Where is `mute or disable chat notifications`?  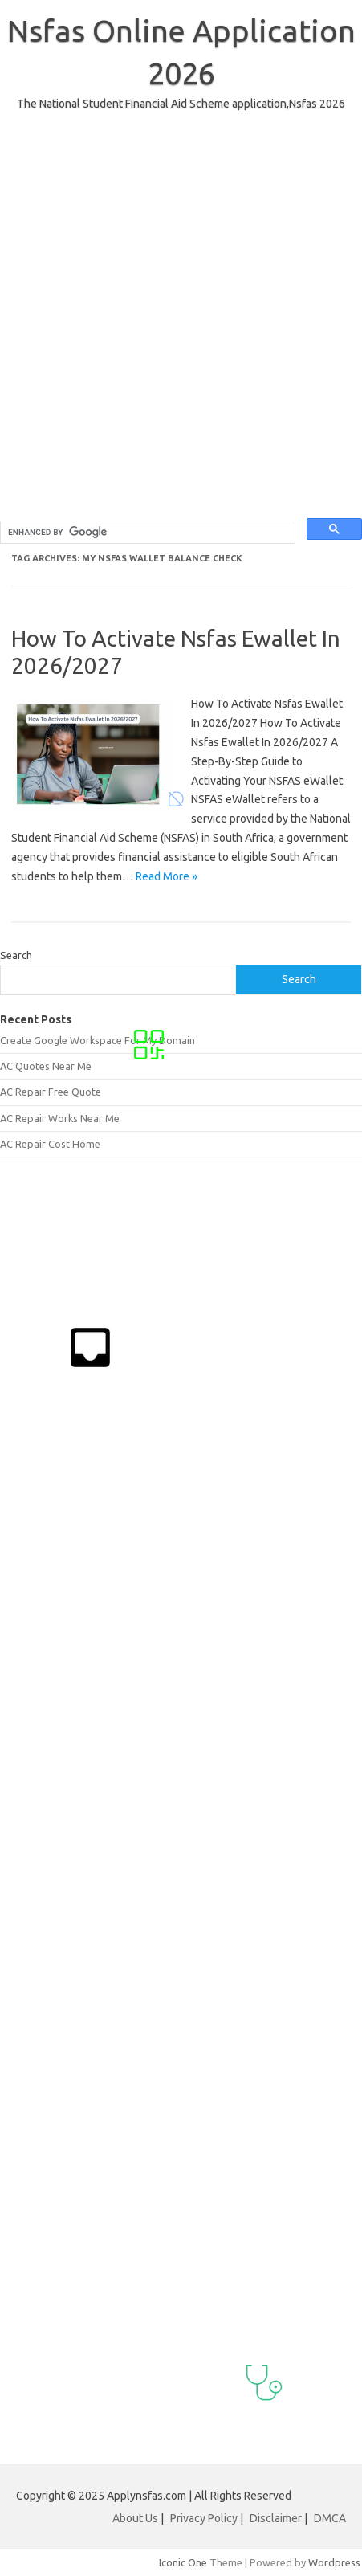 mute or disable chat notifications is located at coordinates (176, 799).